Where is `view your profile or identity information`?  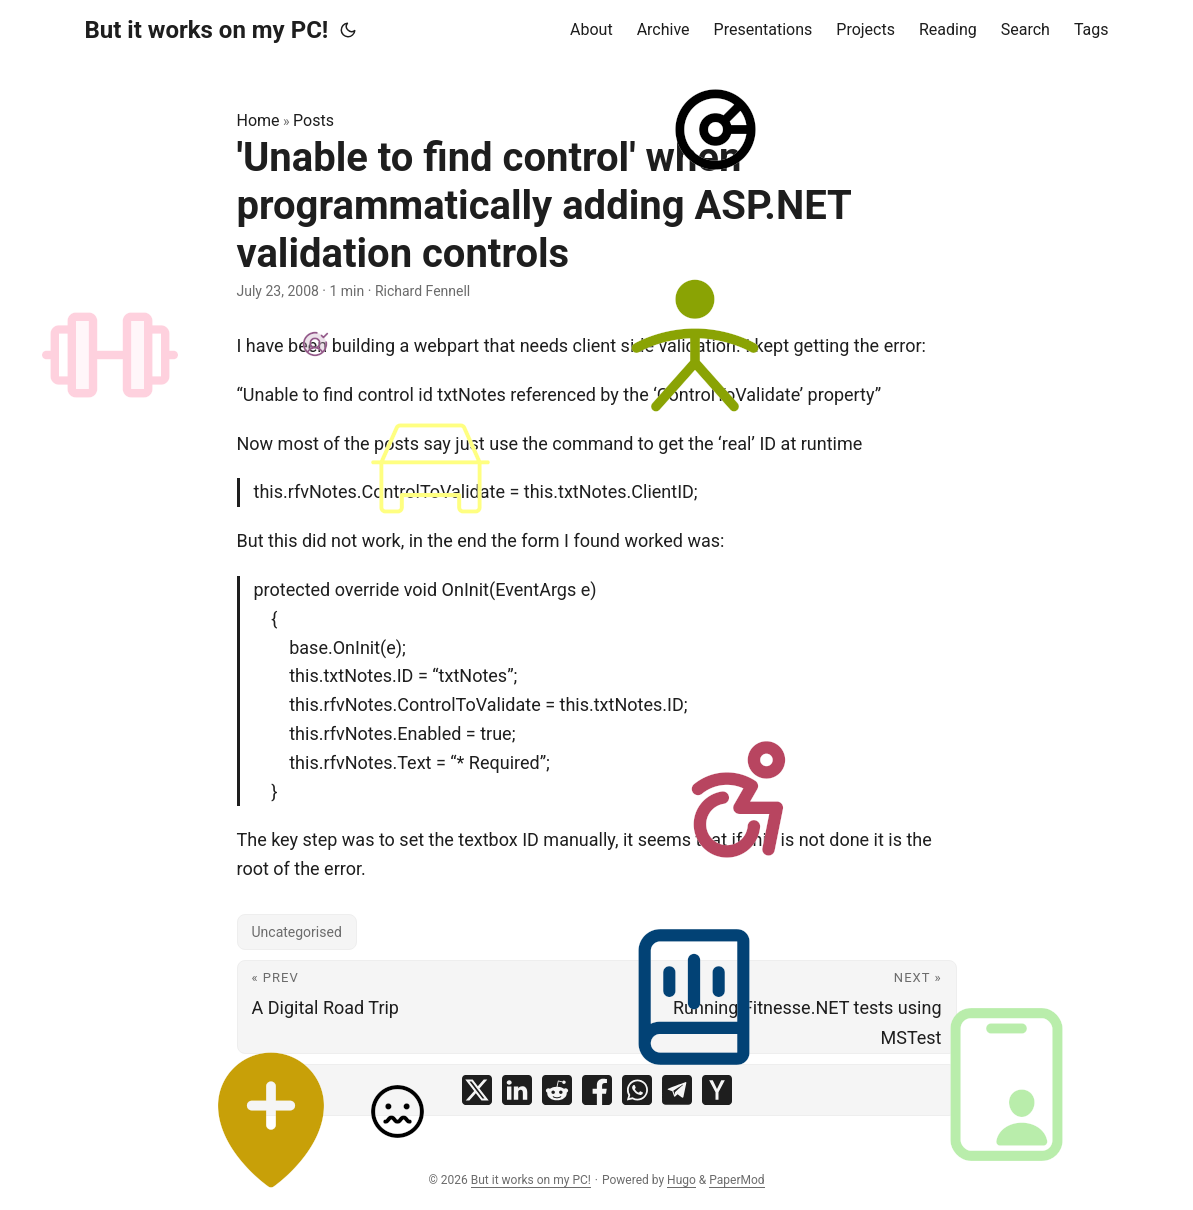 view your profile or identity information is located at coordinates (1006, 1084).